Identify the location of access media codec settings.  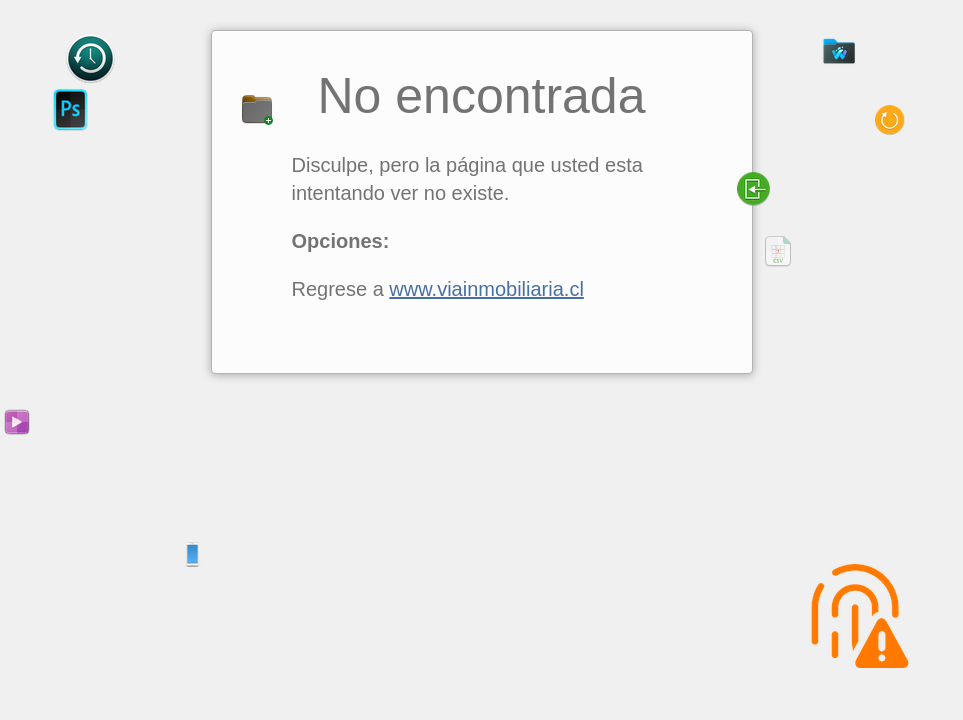
(17, 422).